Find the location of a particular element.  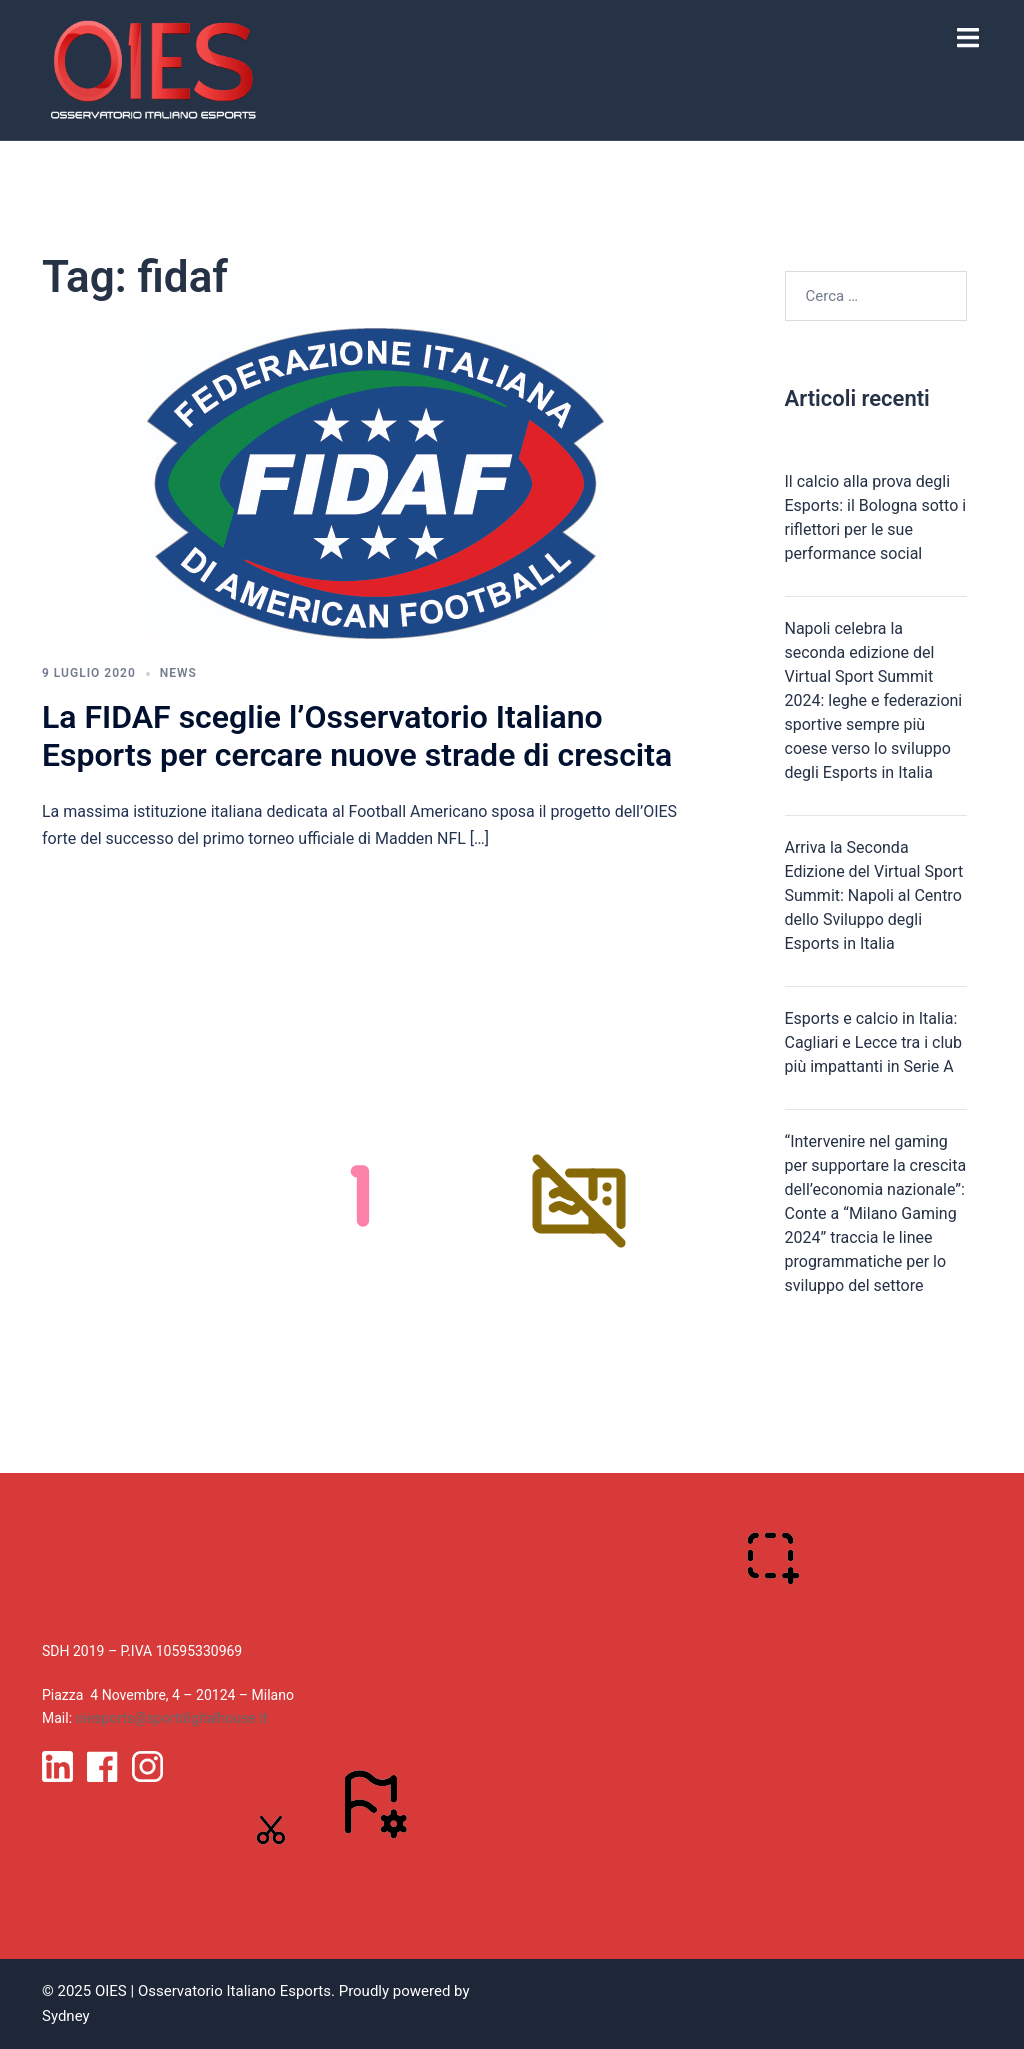

take a screenshot of the current screen is located at coordinates (770, 1555).